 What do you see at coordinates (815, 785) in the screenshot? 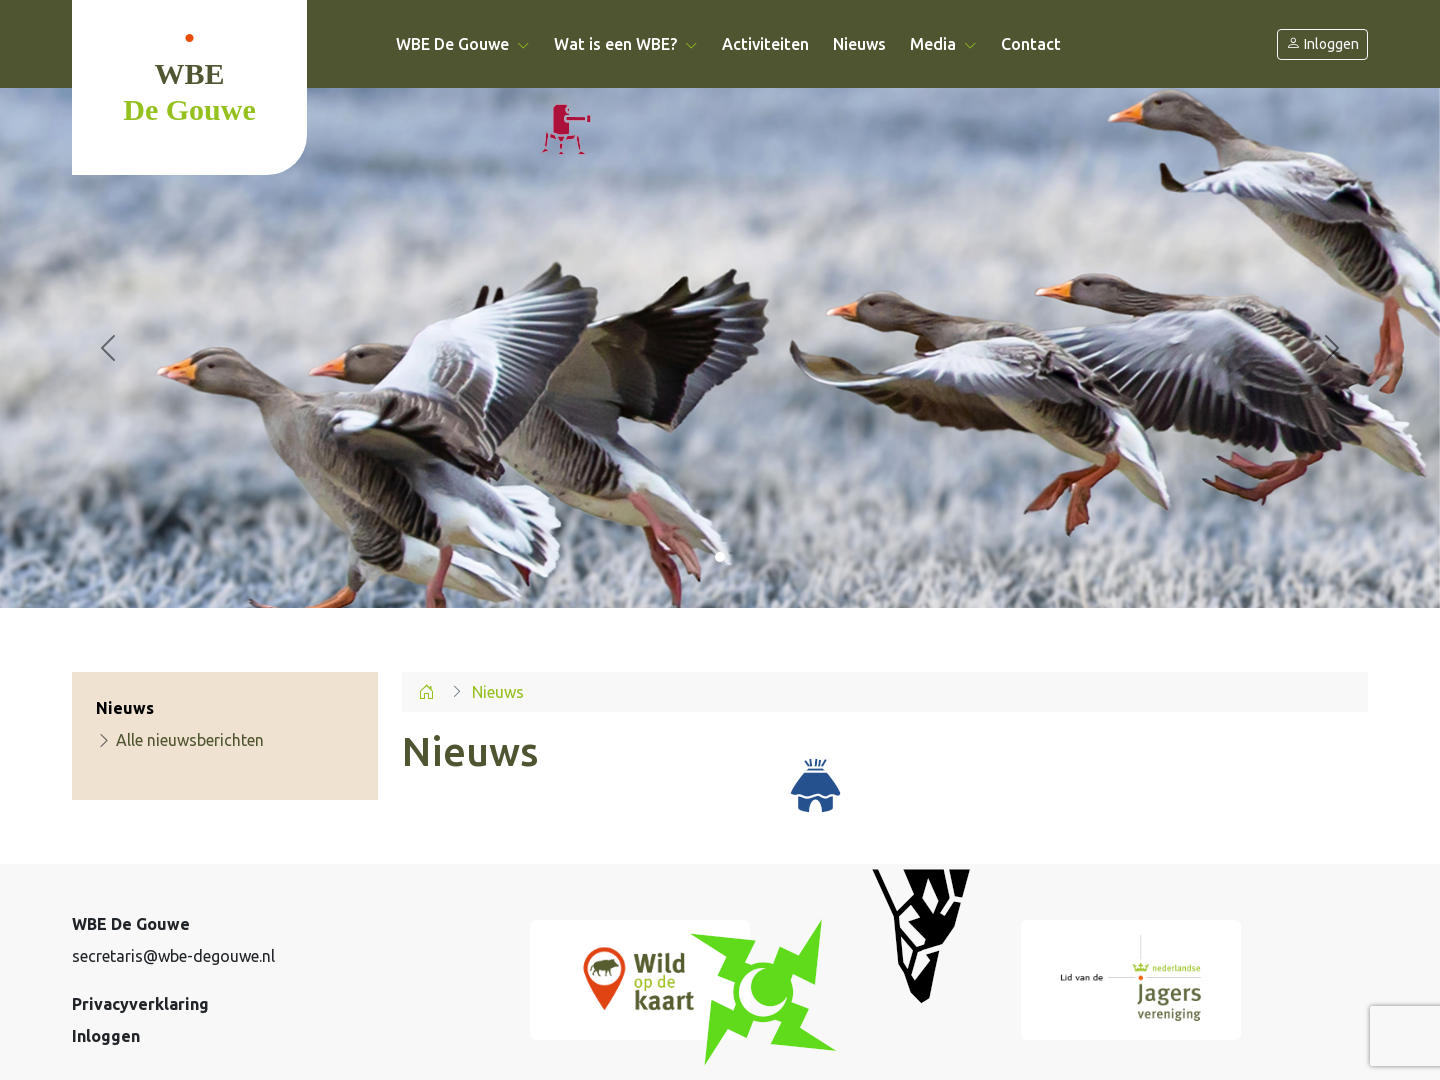
I see `select a hut or shelter in-game` at bounding box center [815, 785].